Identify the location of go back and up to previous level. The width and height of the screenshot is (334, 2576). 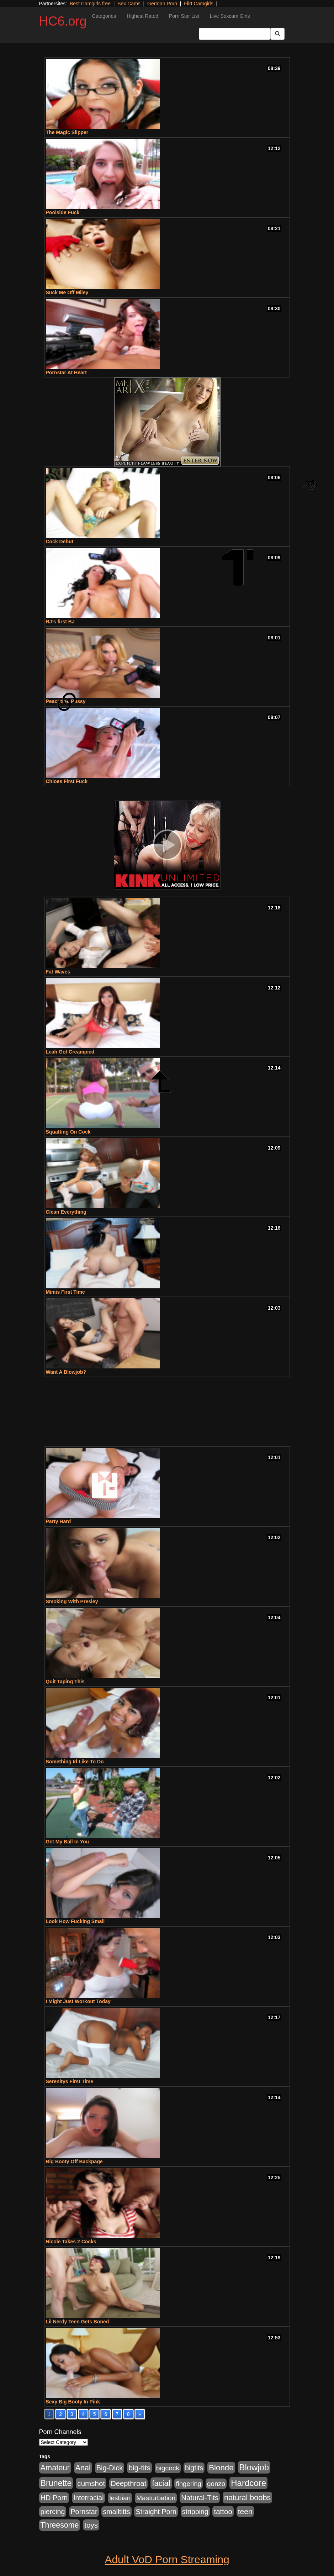
(161, 1083).